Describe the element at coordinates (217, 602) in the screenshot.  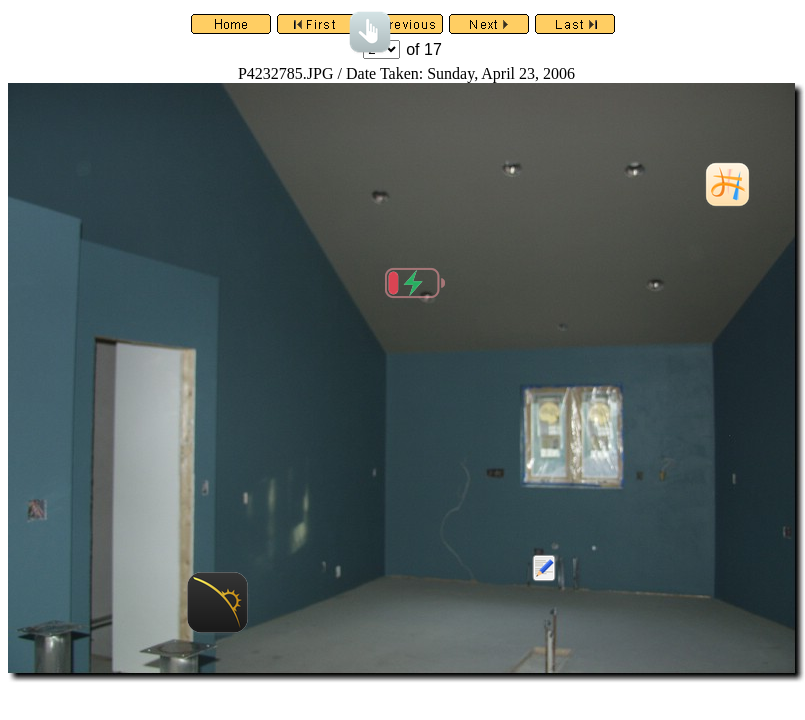
I see `launch the starbound game` at that location.